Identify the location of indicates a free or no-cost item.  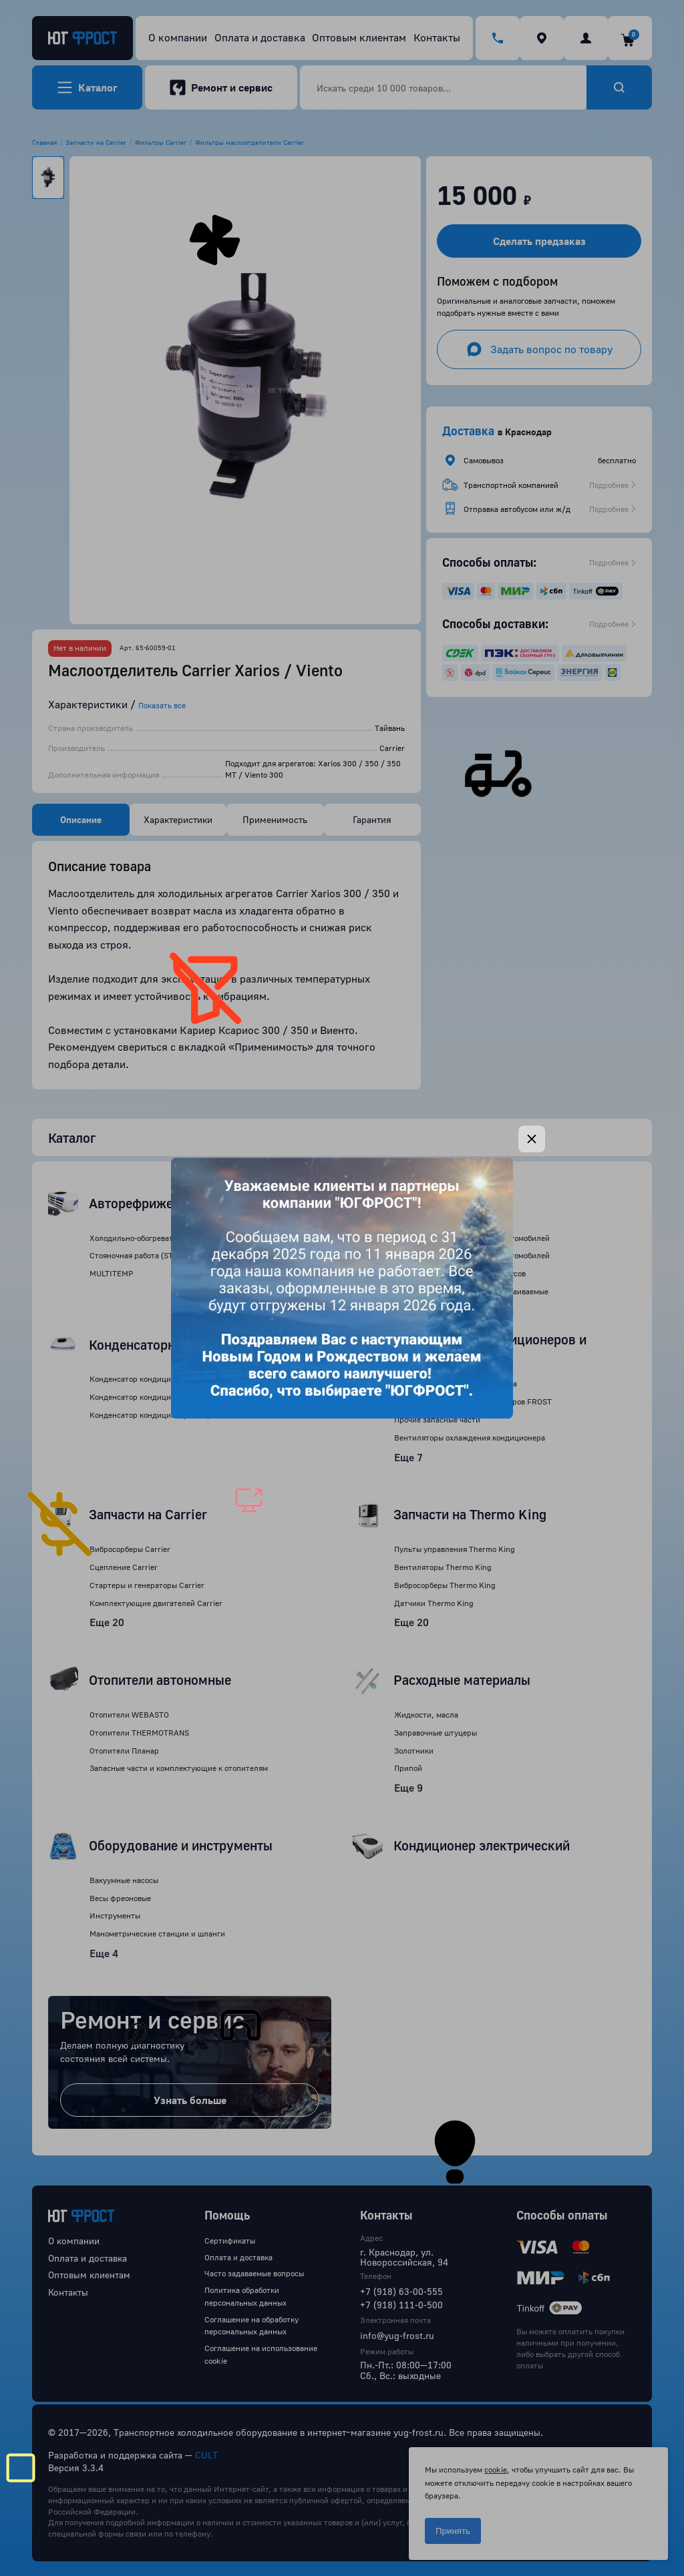
(59, 1524).